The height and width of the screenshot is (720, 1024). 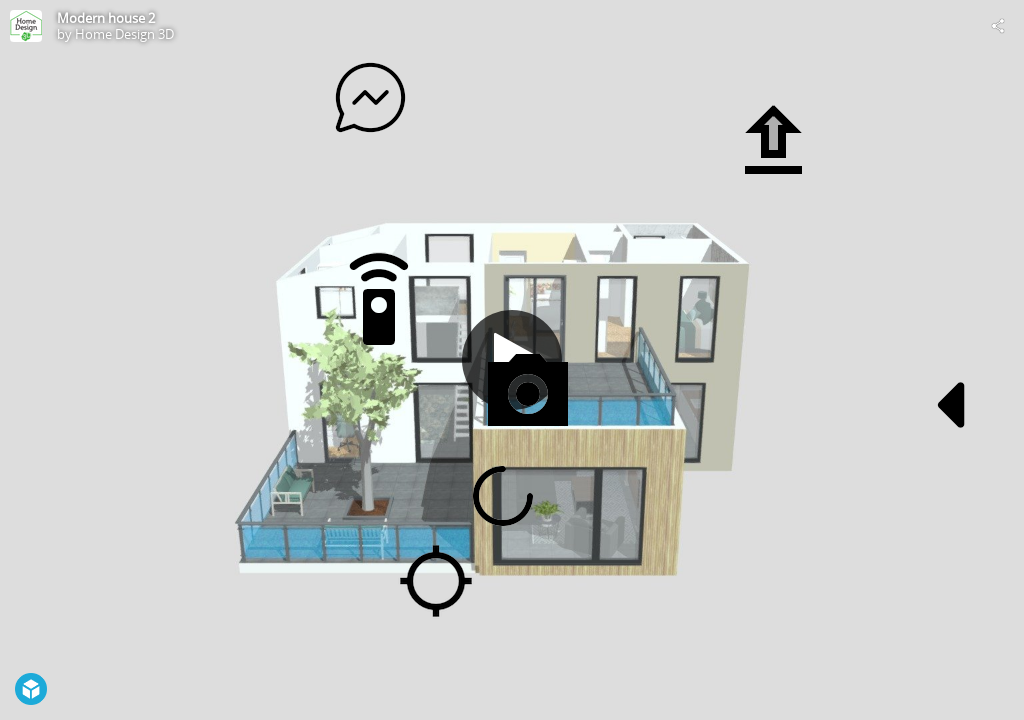 What do you see at coordinates (370, 97) in the screenshot?
I see `open Facebook Messenger` at bounding box center [370, 97].